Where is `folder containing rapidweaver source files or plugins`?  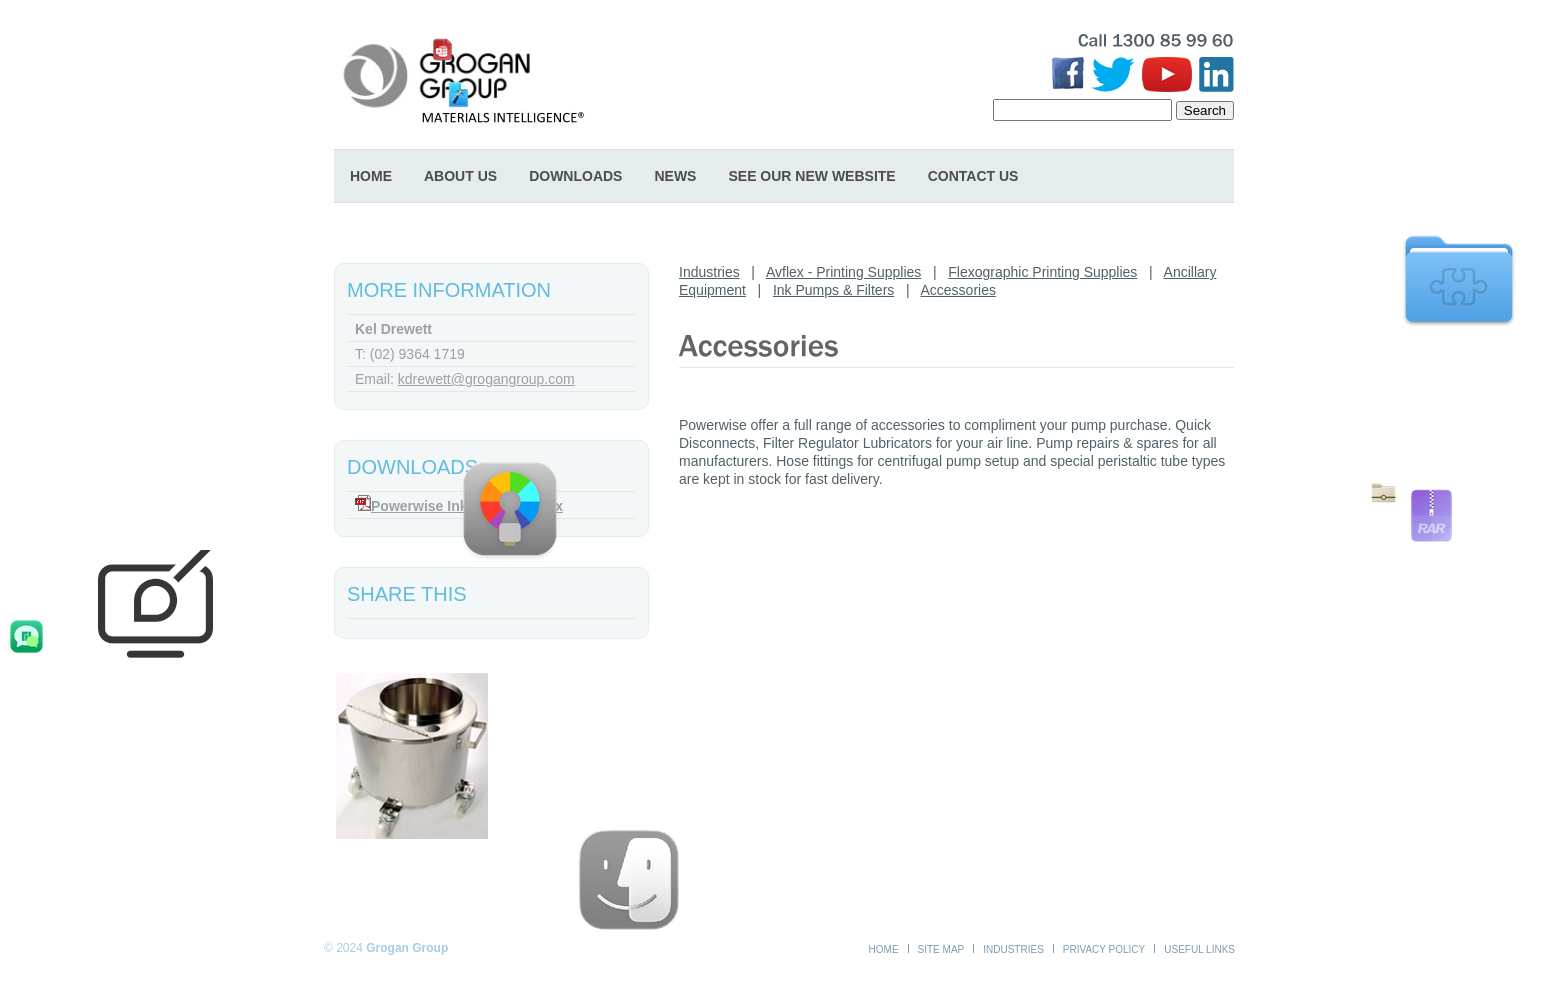
folder containing rapidweaver source files or plugins is located at coordinates (1459, 279).